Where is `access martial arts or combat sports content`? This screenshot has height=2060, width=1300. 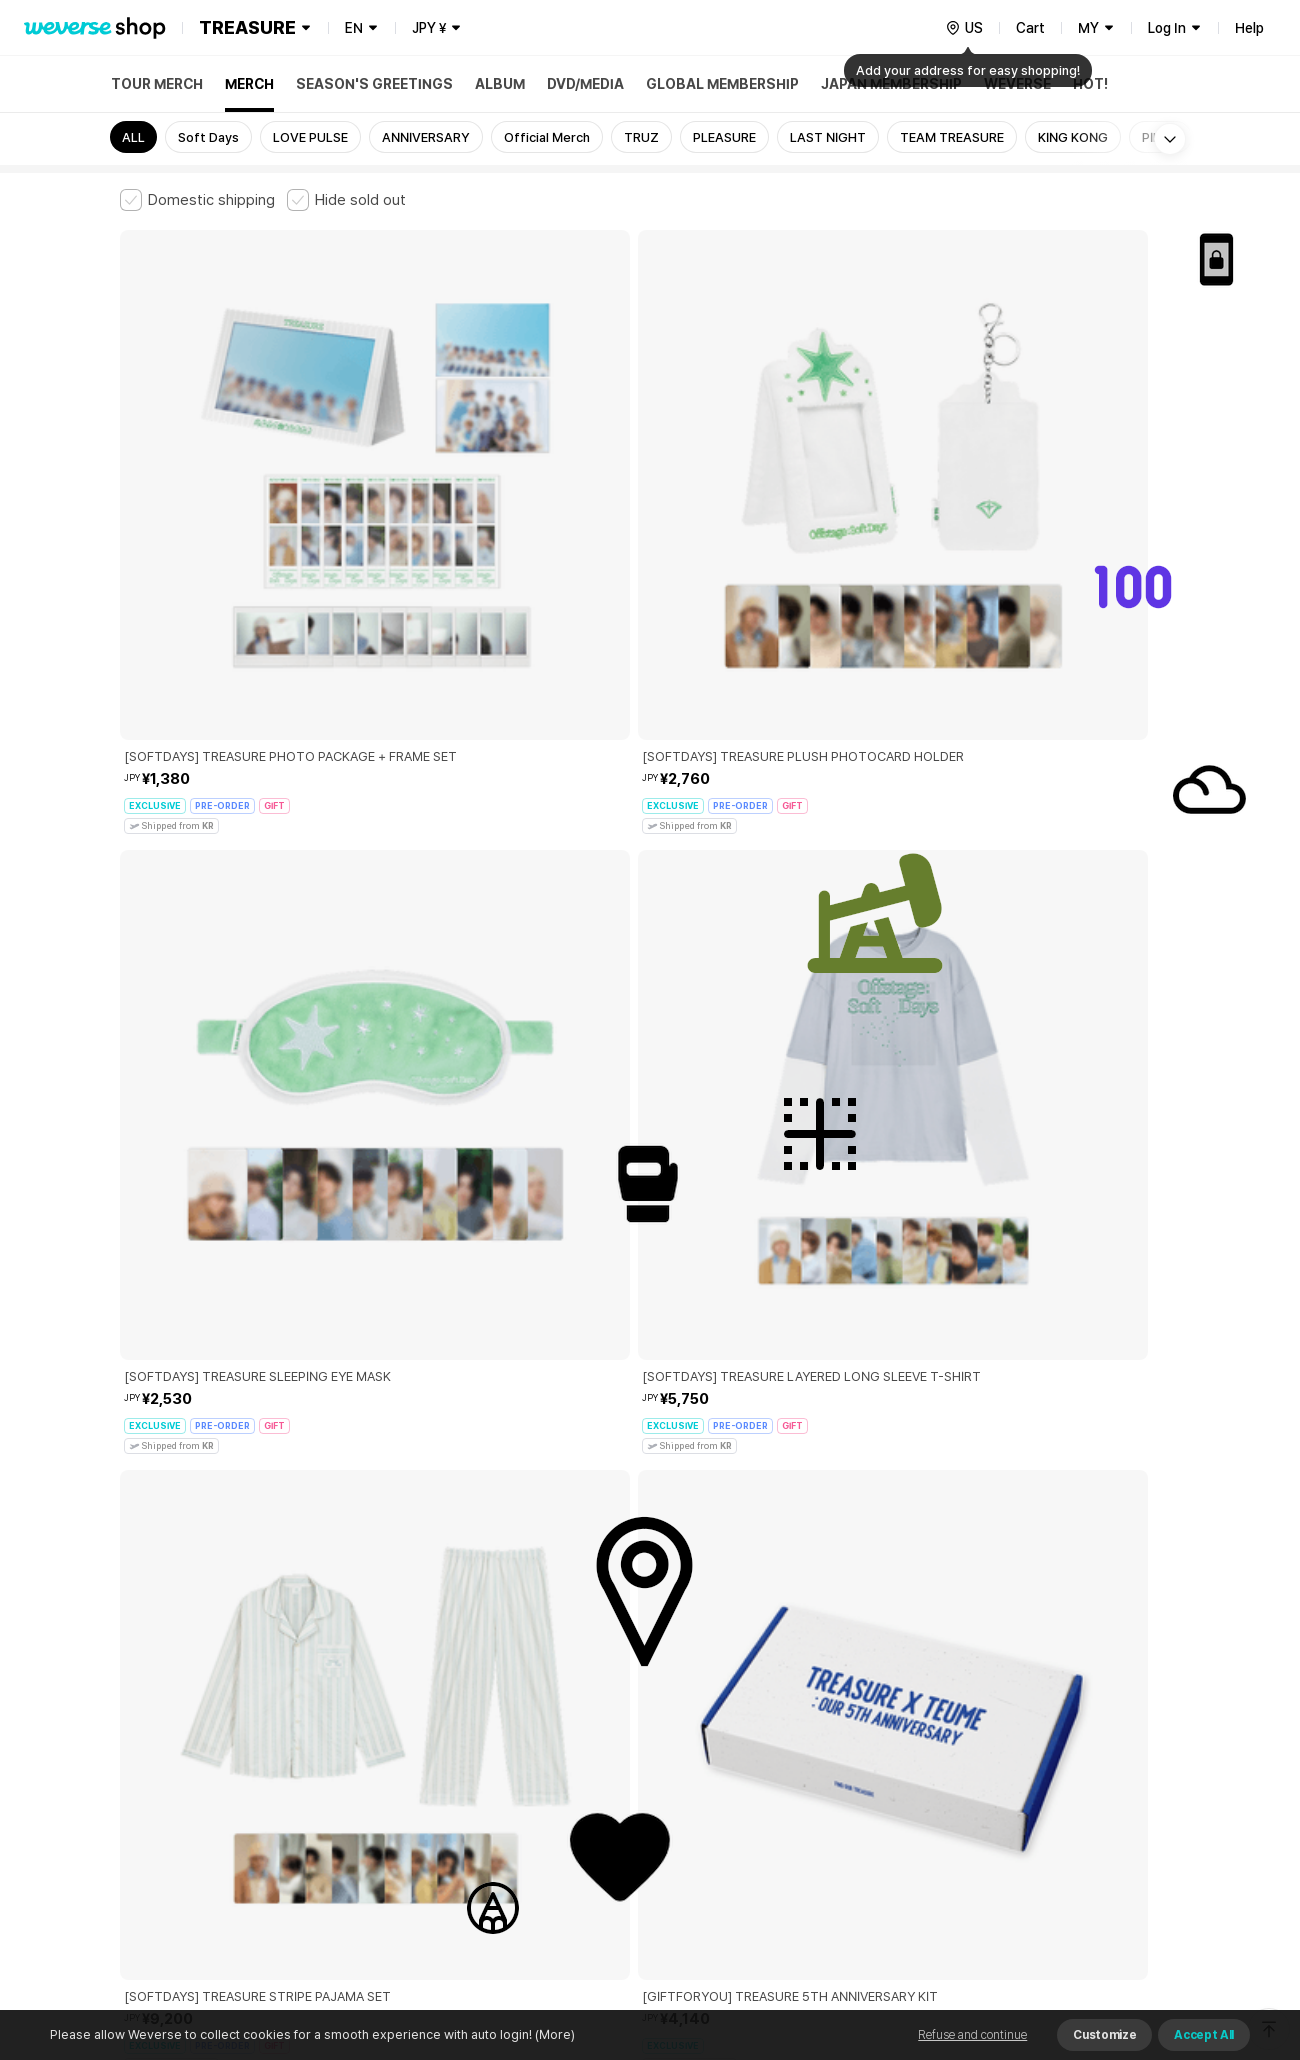
access martial arts or combat sports content is located at coordinates (648, 1184).